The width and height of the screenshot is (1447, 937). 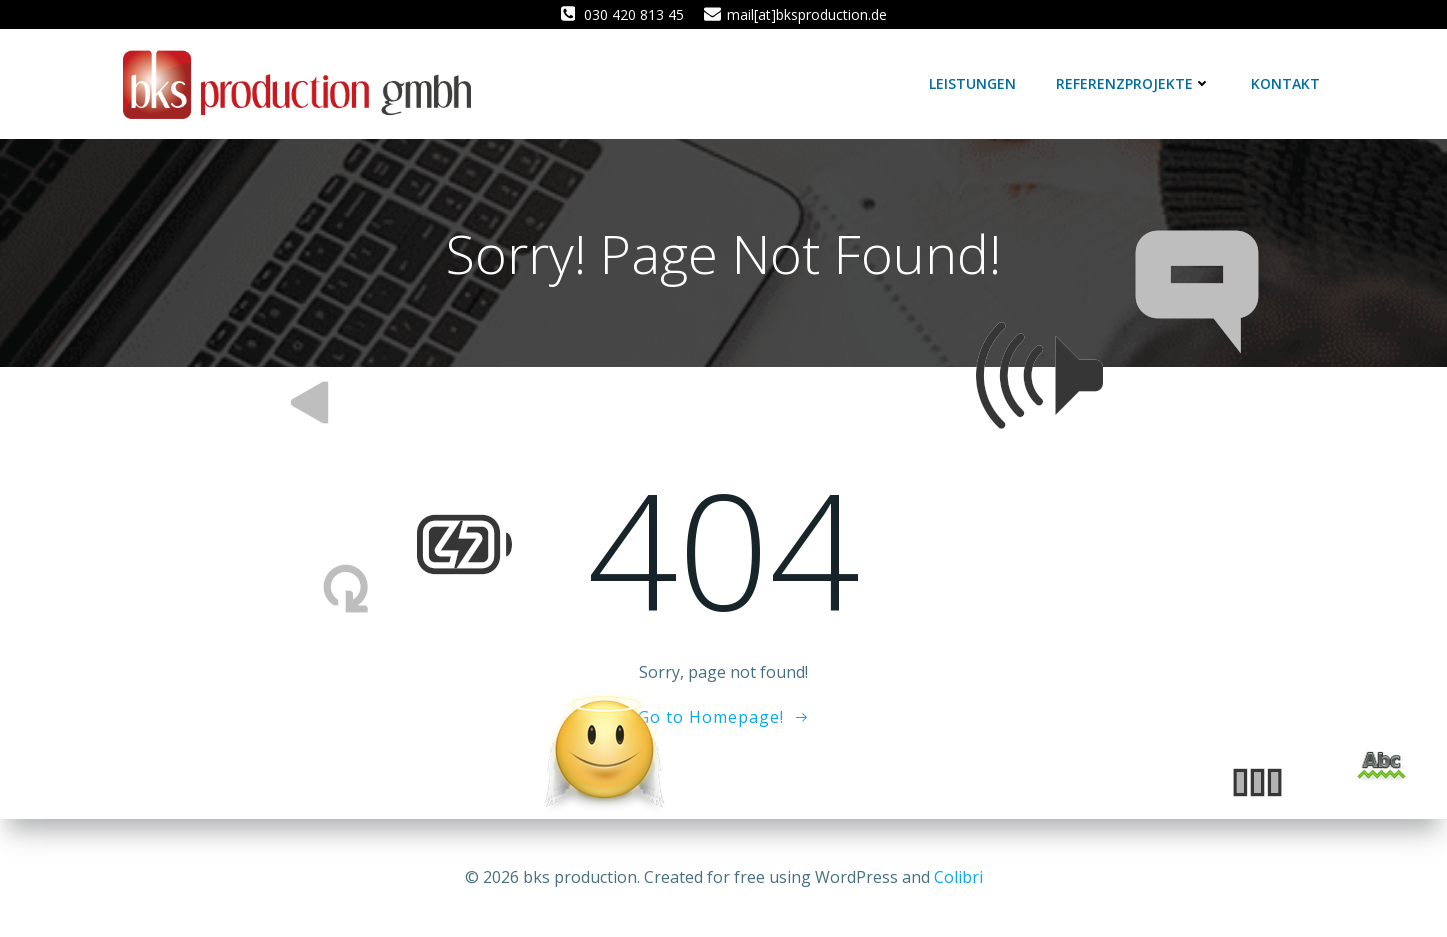 I want to click on play media in right-to-left interface, so click(x=311, y=402).